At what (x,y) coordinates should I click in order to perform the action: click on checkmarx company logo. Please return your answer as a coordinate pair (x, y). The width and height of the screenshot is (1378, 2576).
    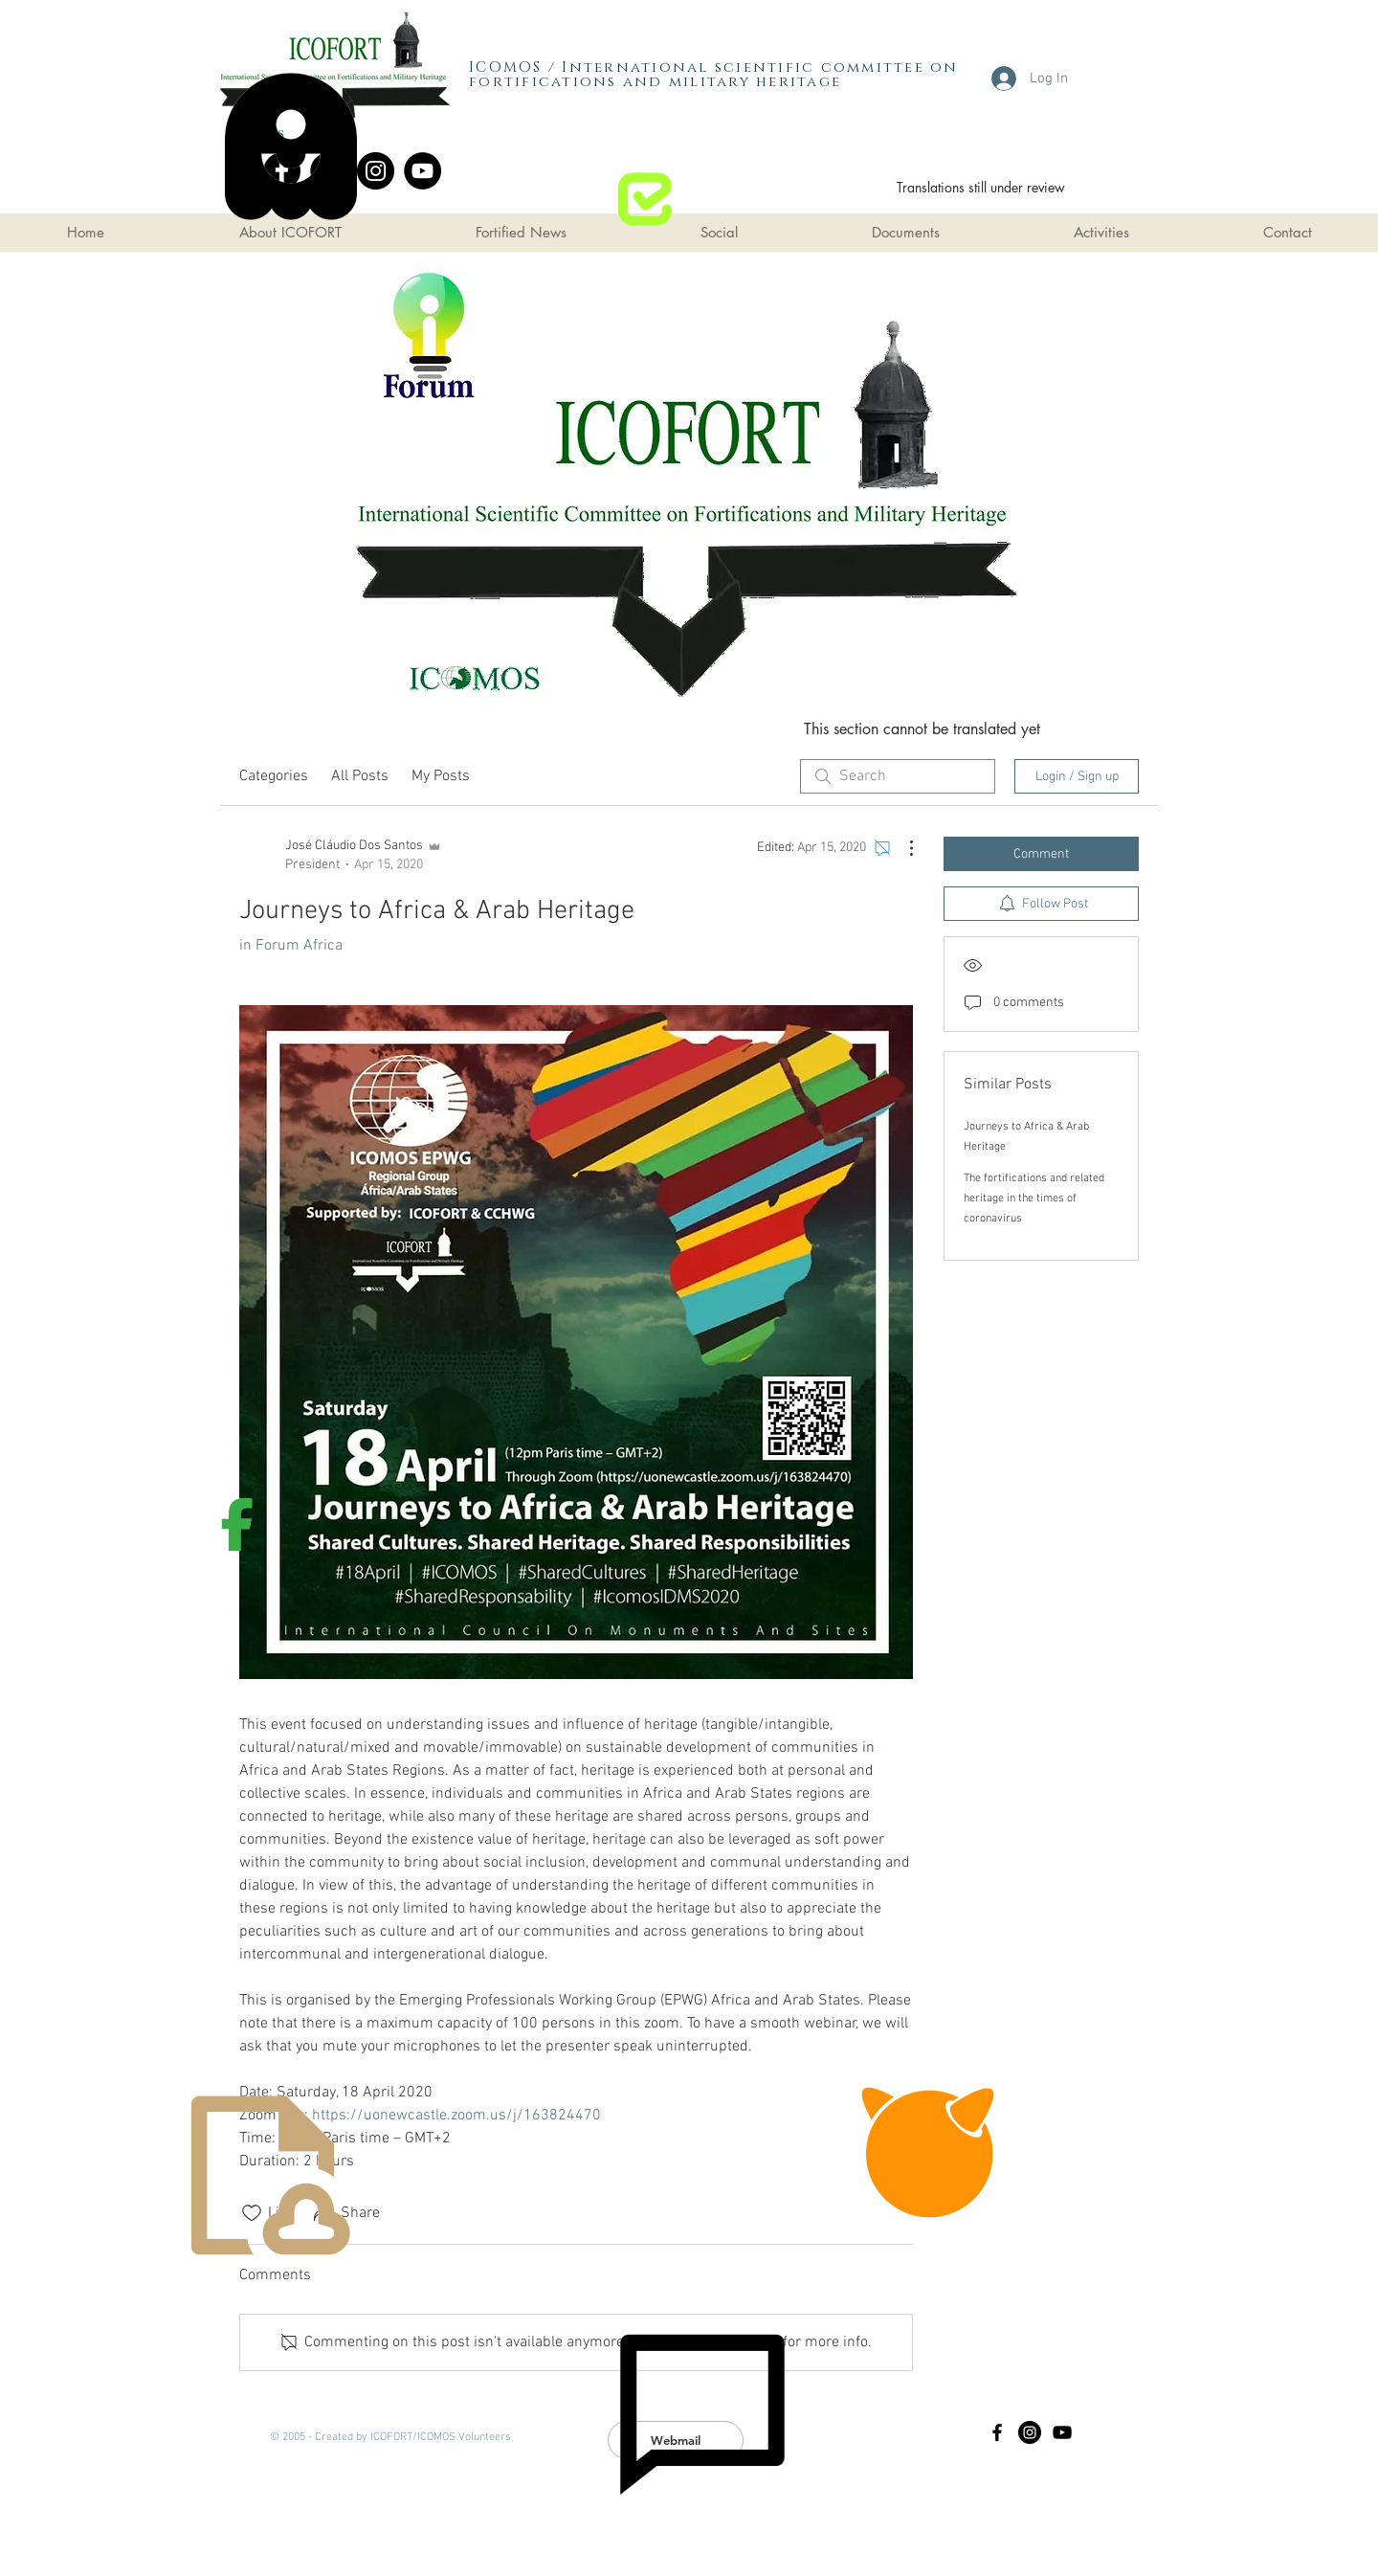
    Looking at the image, I should click on (645, 199).